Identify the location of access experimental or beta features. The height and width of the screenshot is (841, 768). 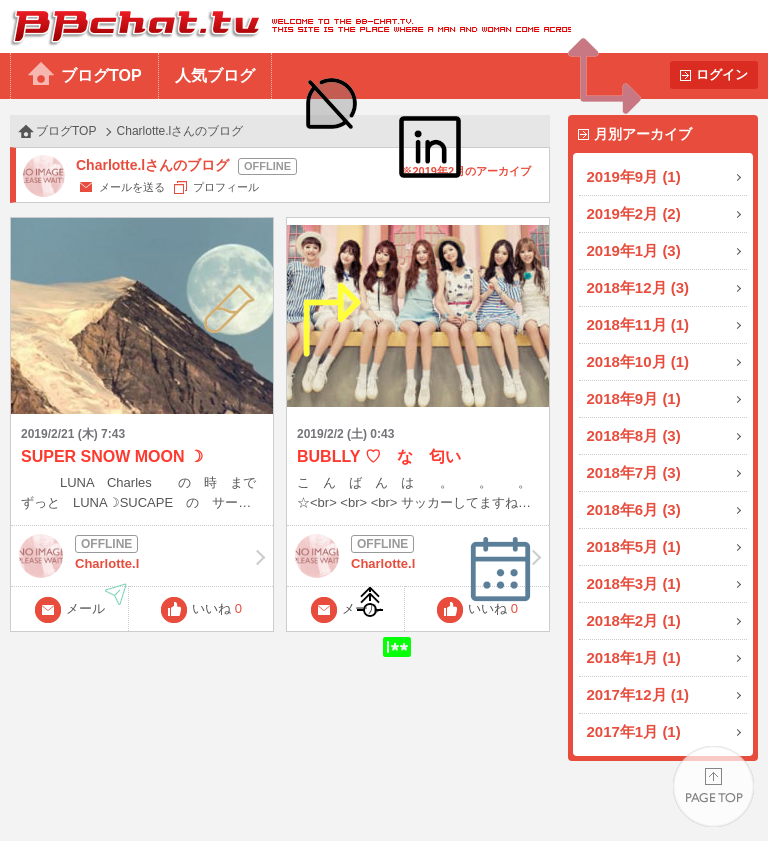
(228, 308).